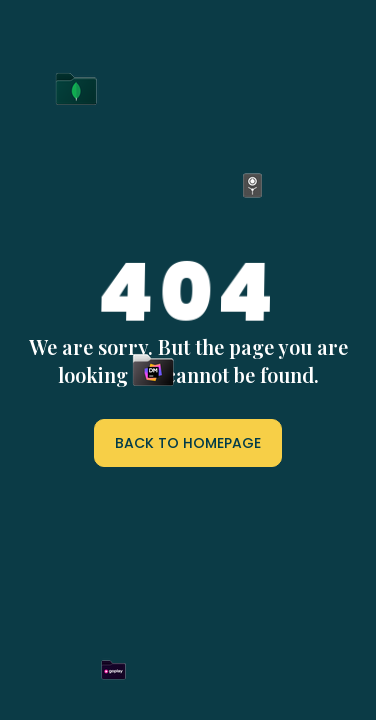  What do you see at coordinates (252, 185) in the screenshot?
I see `archive selected email messages` at bounding box center [252, 185].